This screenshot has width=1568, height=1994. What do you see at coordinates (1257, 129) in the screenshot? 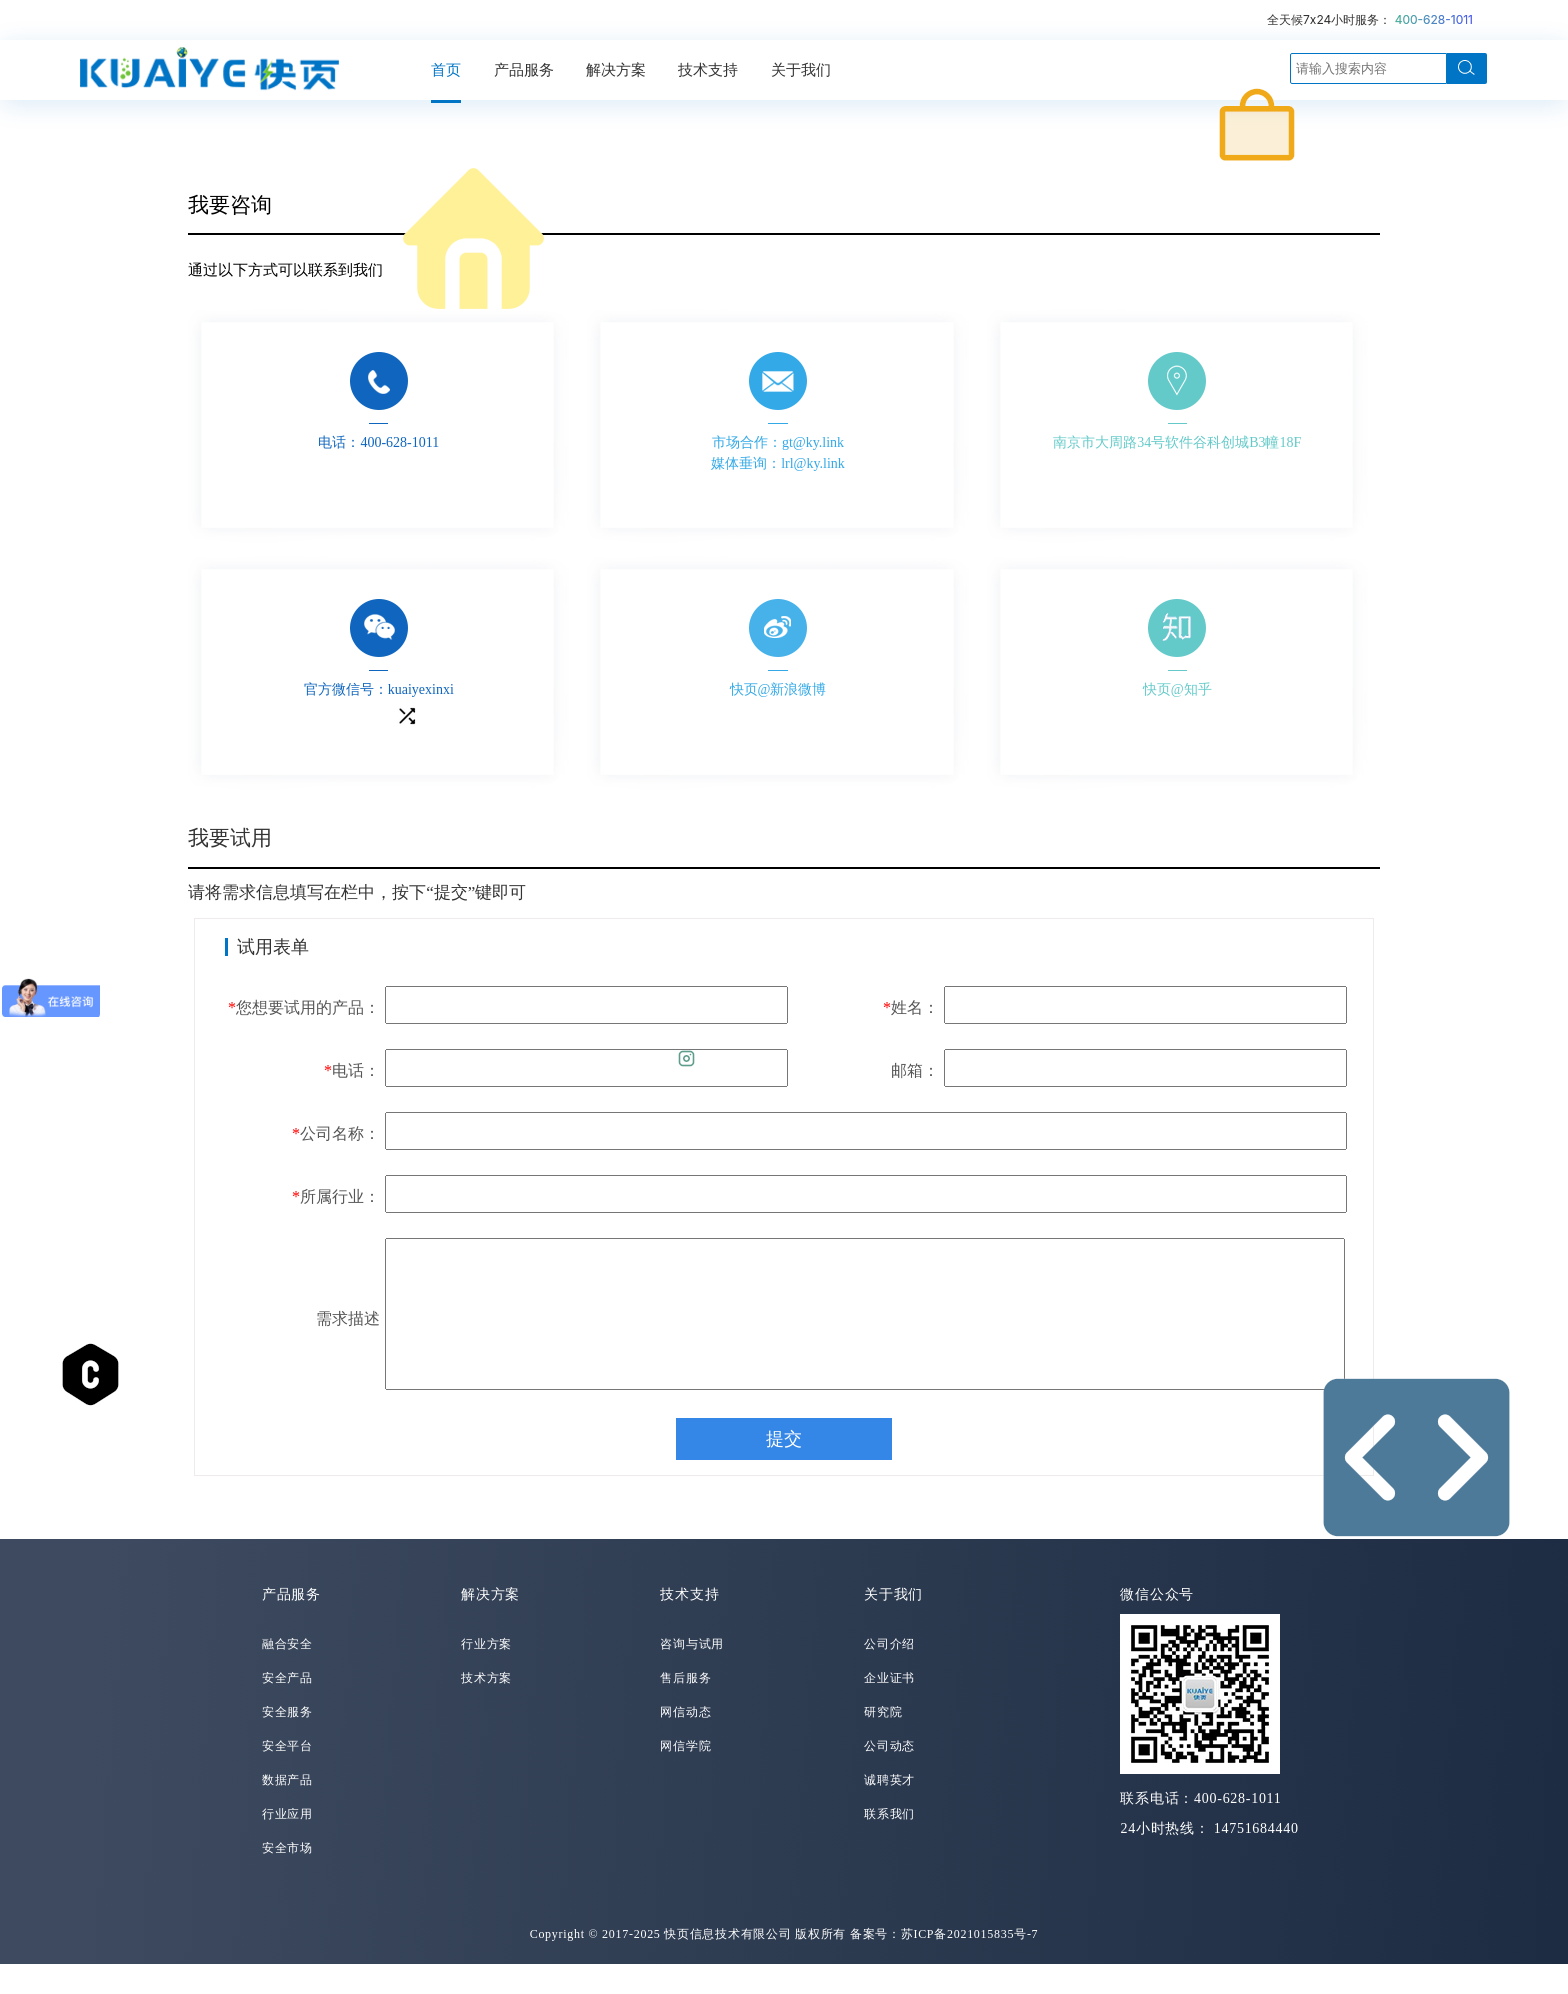
I see `view your shopping bag` at bounding box center [1257, 129].